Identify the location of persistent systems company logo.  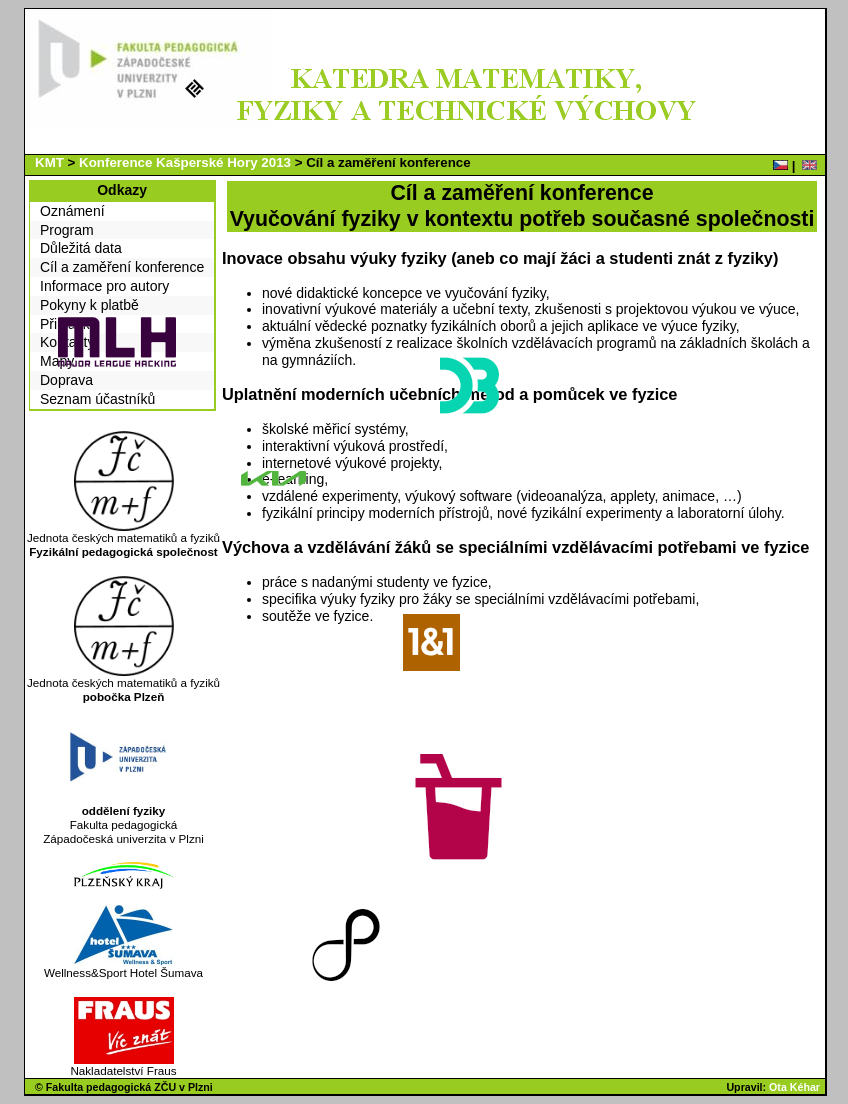
(346, 945).